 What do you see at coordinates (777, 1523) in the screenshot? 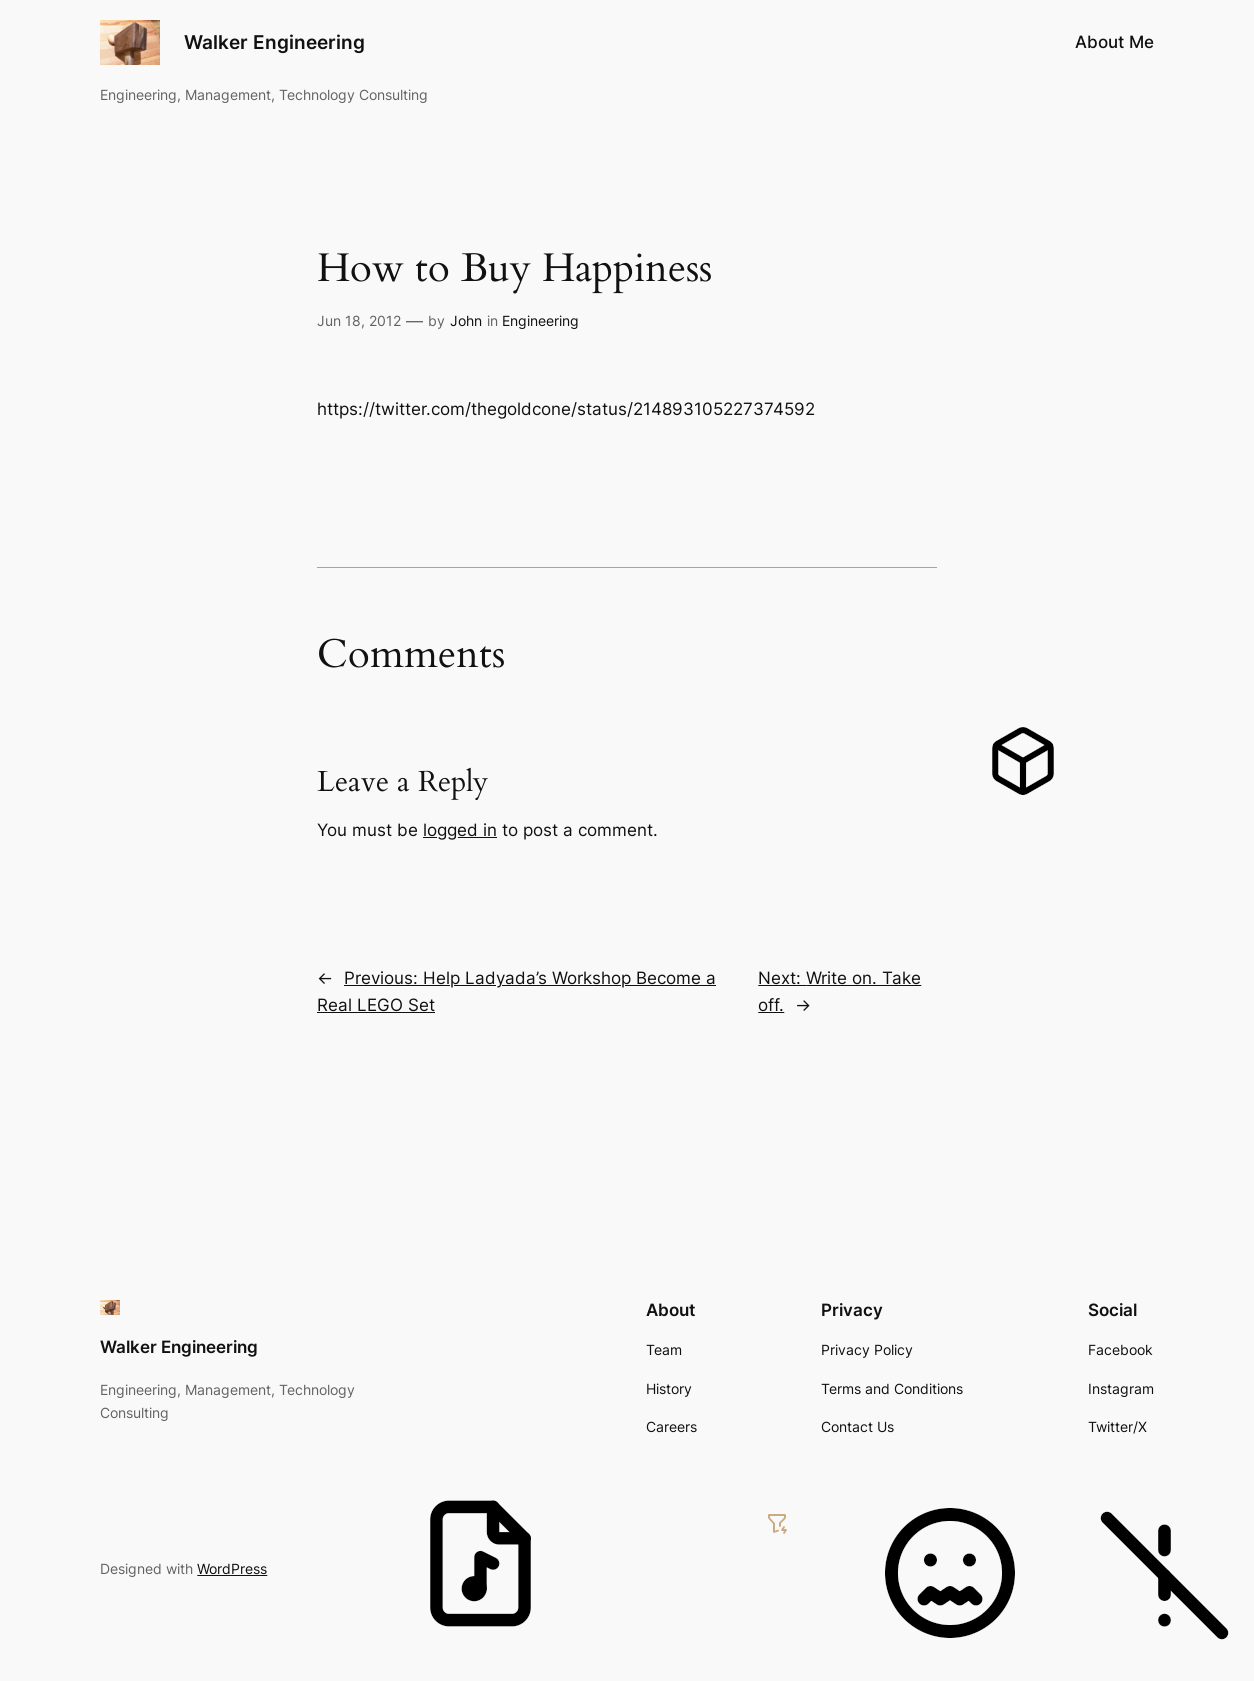
I see `apply quick or instant filtering` at bounding box center [777, 1523].